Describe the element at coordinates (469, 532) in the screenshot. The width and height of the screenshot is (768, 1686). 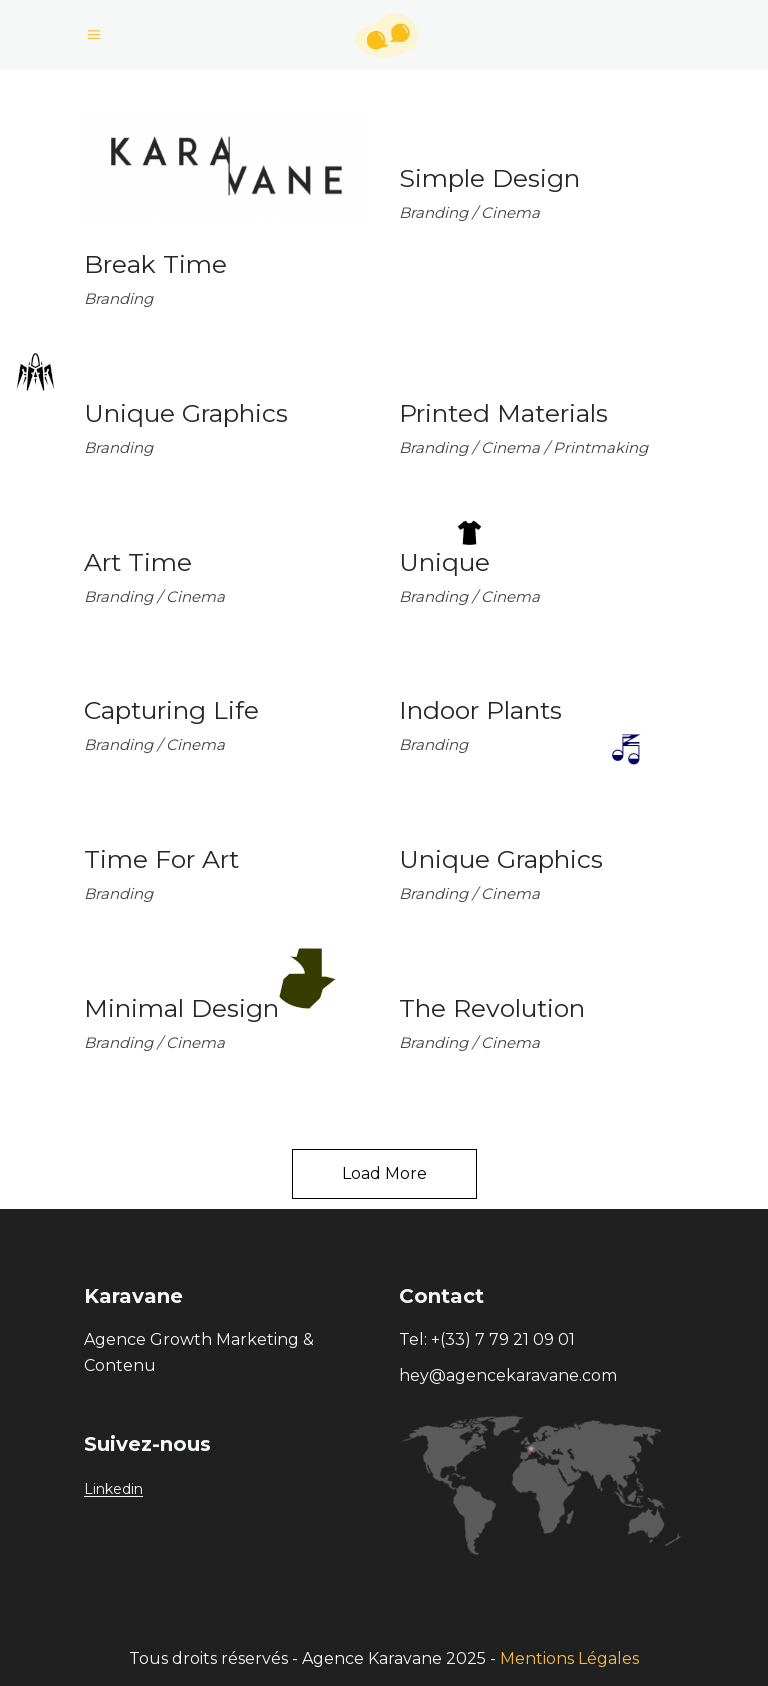
I see `browse clothing or apparel items` at that location.